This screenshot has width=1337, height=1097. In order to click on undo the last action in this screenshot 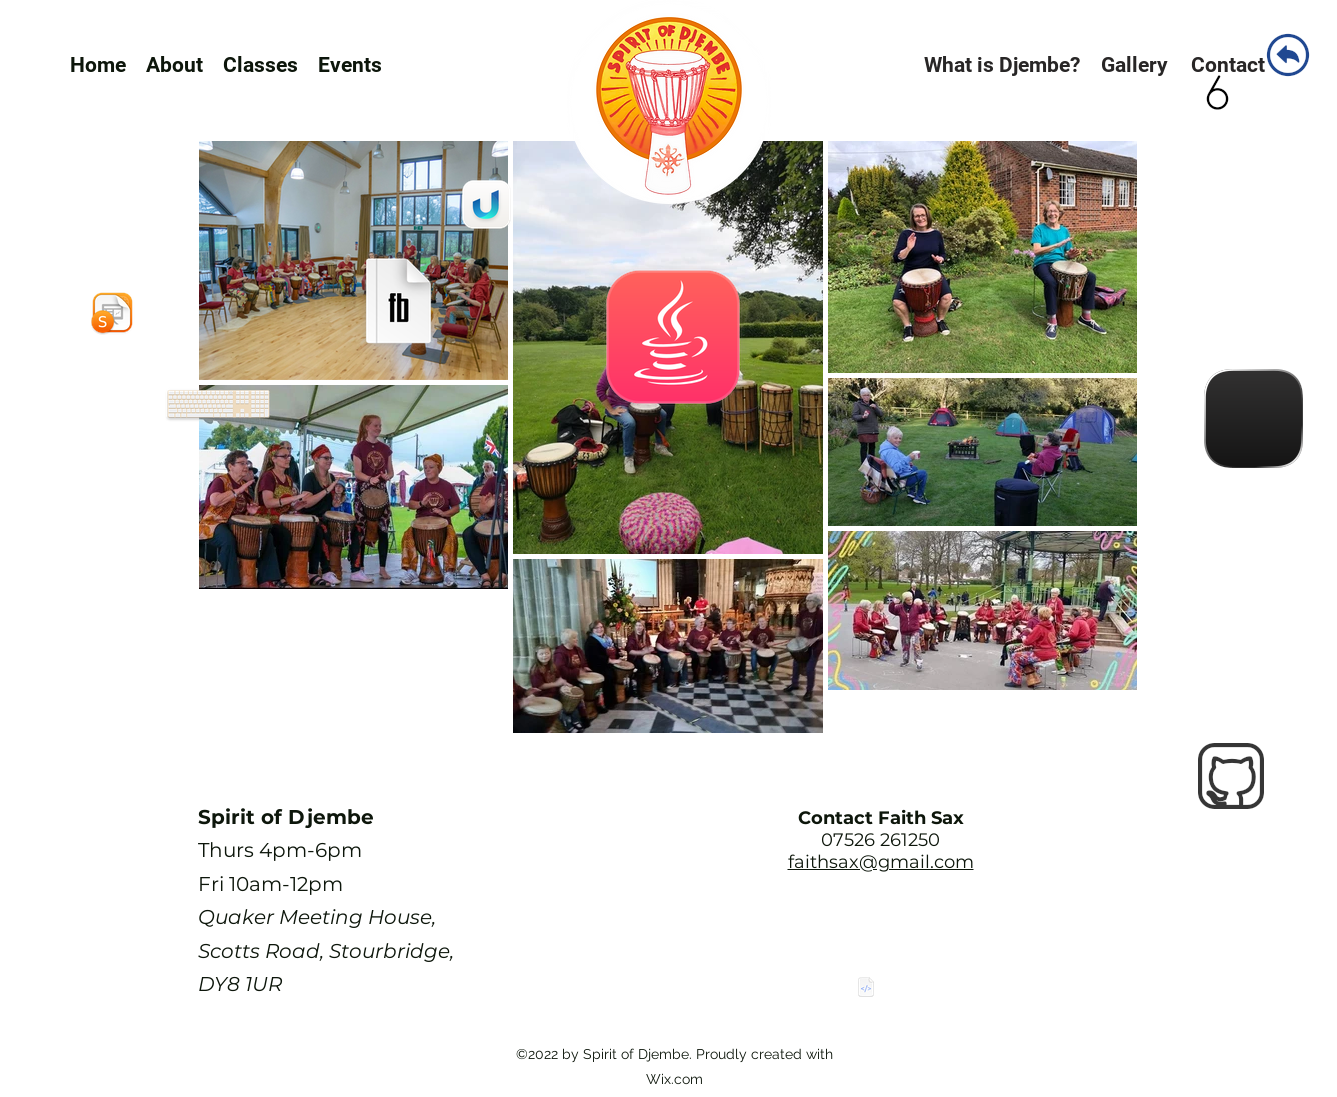, I will do `click(1288, 55)`.